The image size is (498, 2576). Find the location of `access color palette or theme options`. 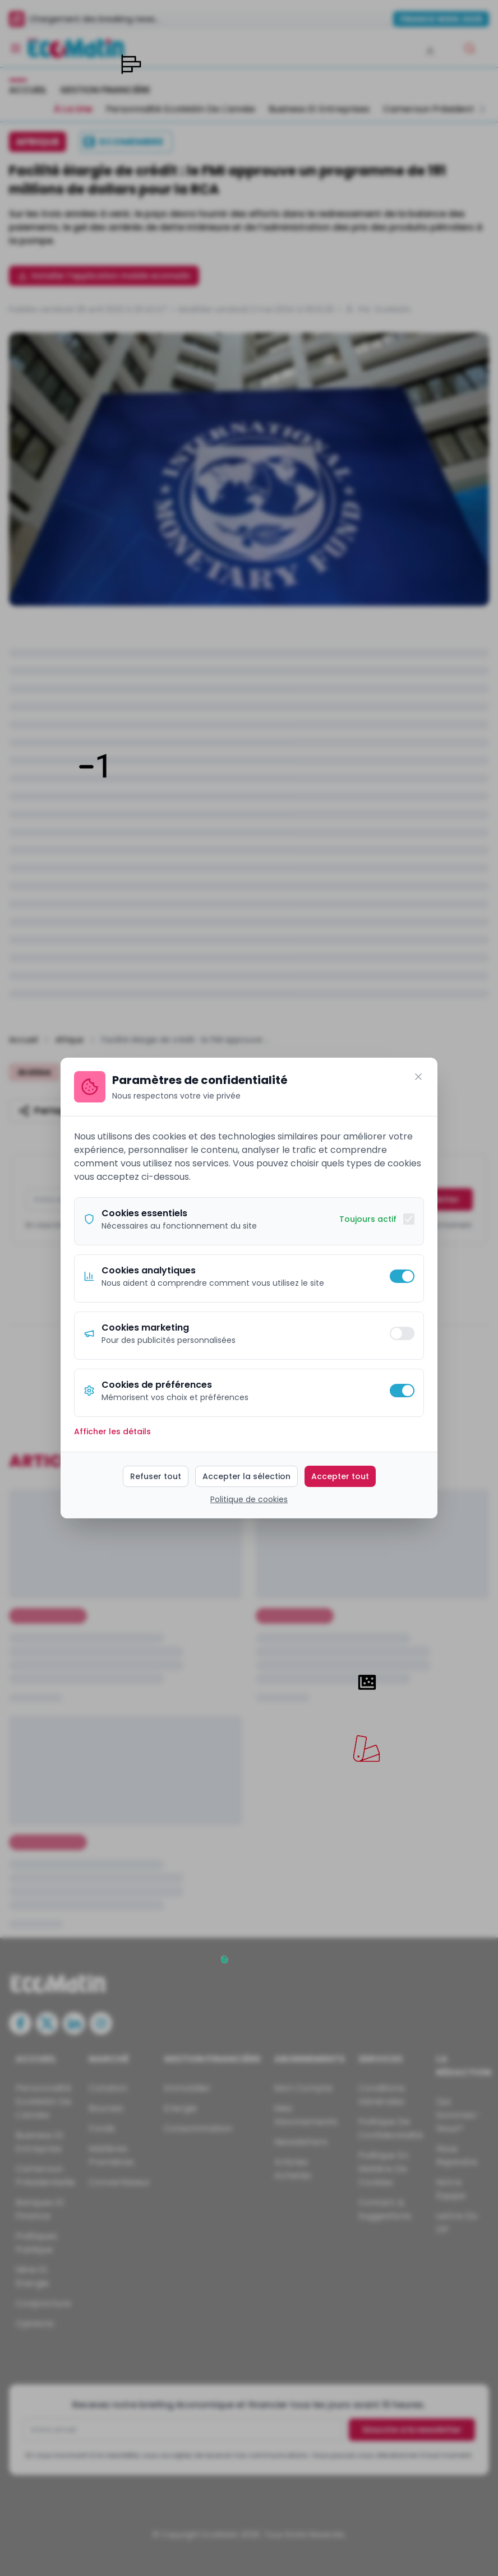

access color palette or theme options is located at coordinates (365, 1749).